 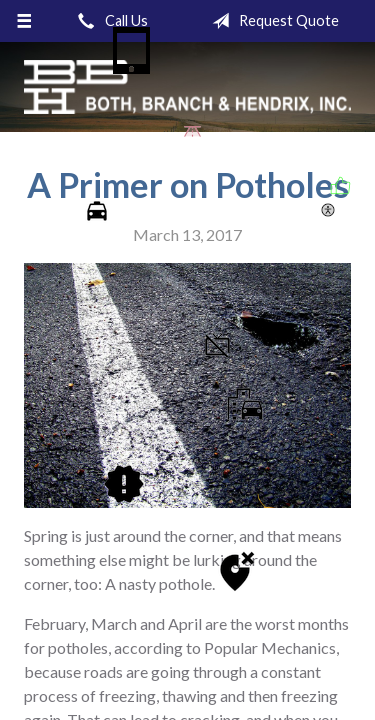 What do you see at coordinates (235, 571) in the screenshot?
I see `remove a saved location pin` at bounding box center [235, 571].